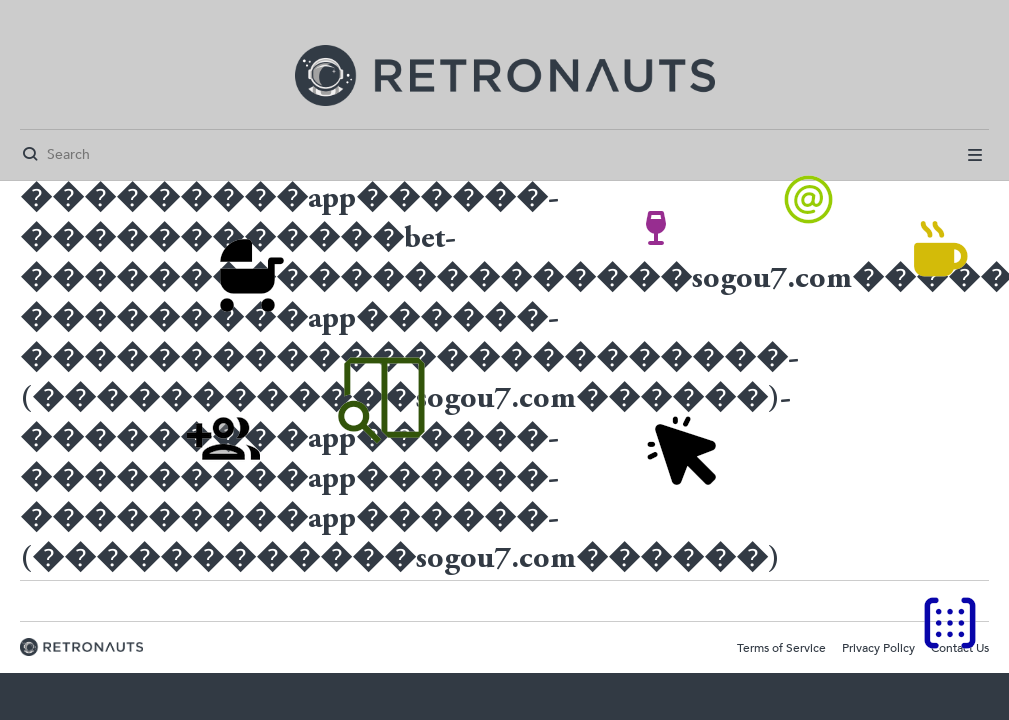 This screenshot has width=1009, height=720. I want to click on click or tap to interact, so click(685, 454).